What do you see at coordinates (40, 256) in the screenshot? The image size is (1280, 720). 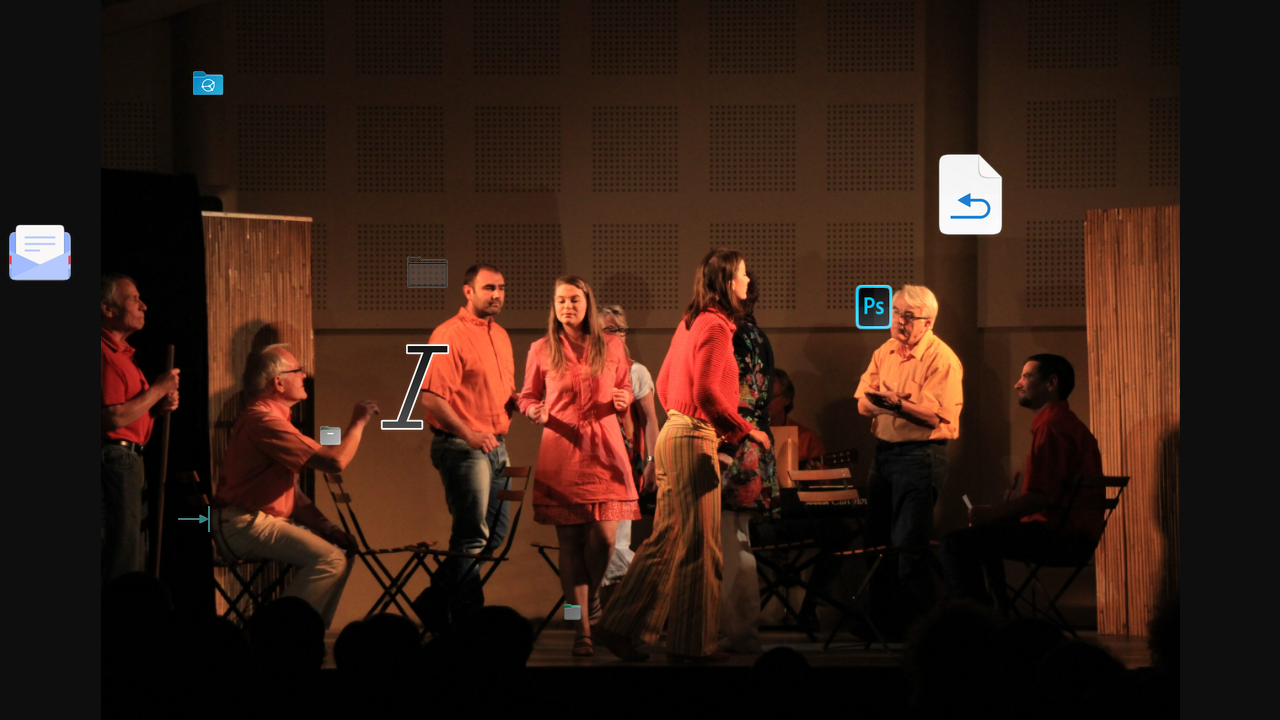 I see `mark email as read` at bounding box center [40, 256].